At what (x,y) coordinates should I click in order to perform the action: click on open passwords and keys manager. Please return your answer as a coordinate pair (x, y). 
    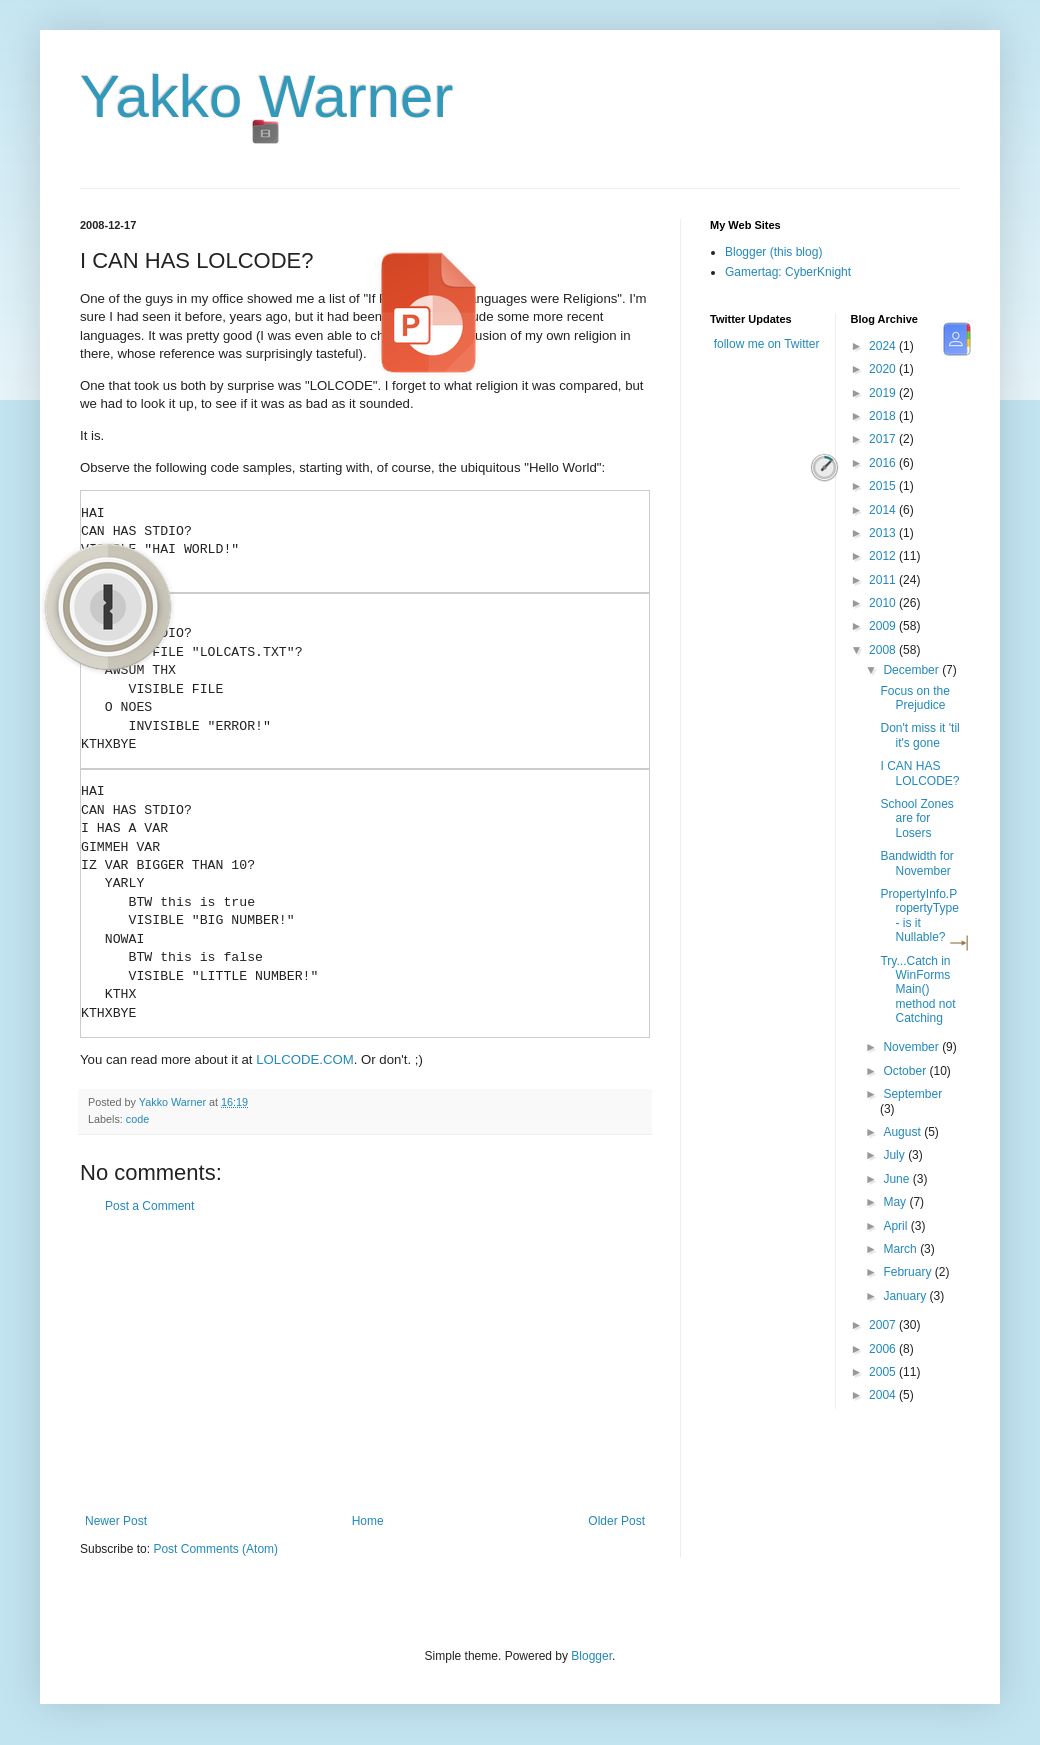
    Looking at the image, I should click on (108, 607).